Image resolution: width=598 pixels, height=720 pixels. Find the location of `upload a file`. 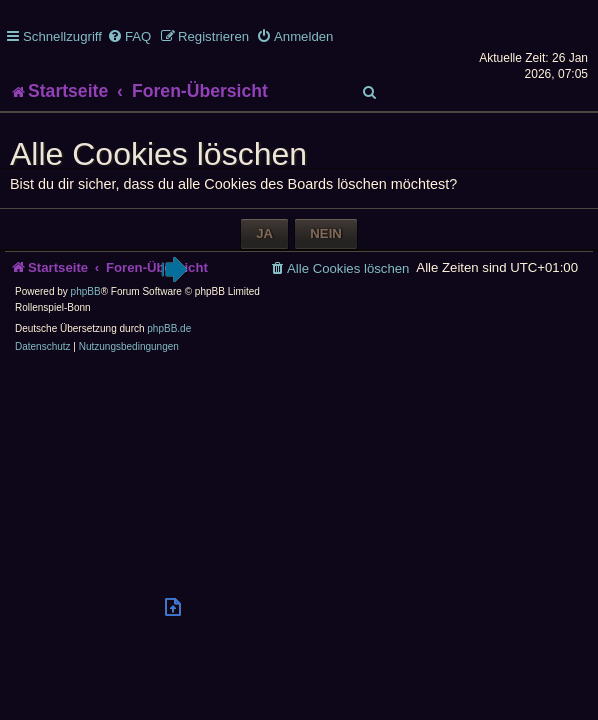

upload a file is located at coordinates (173, 607).